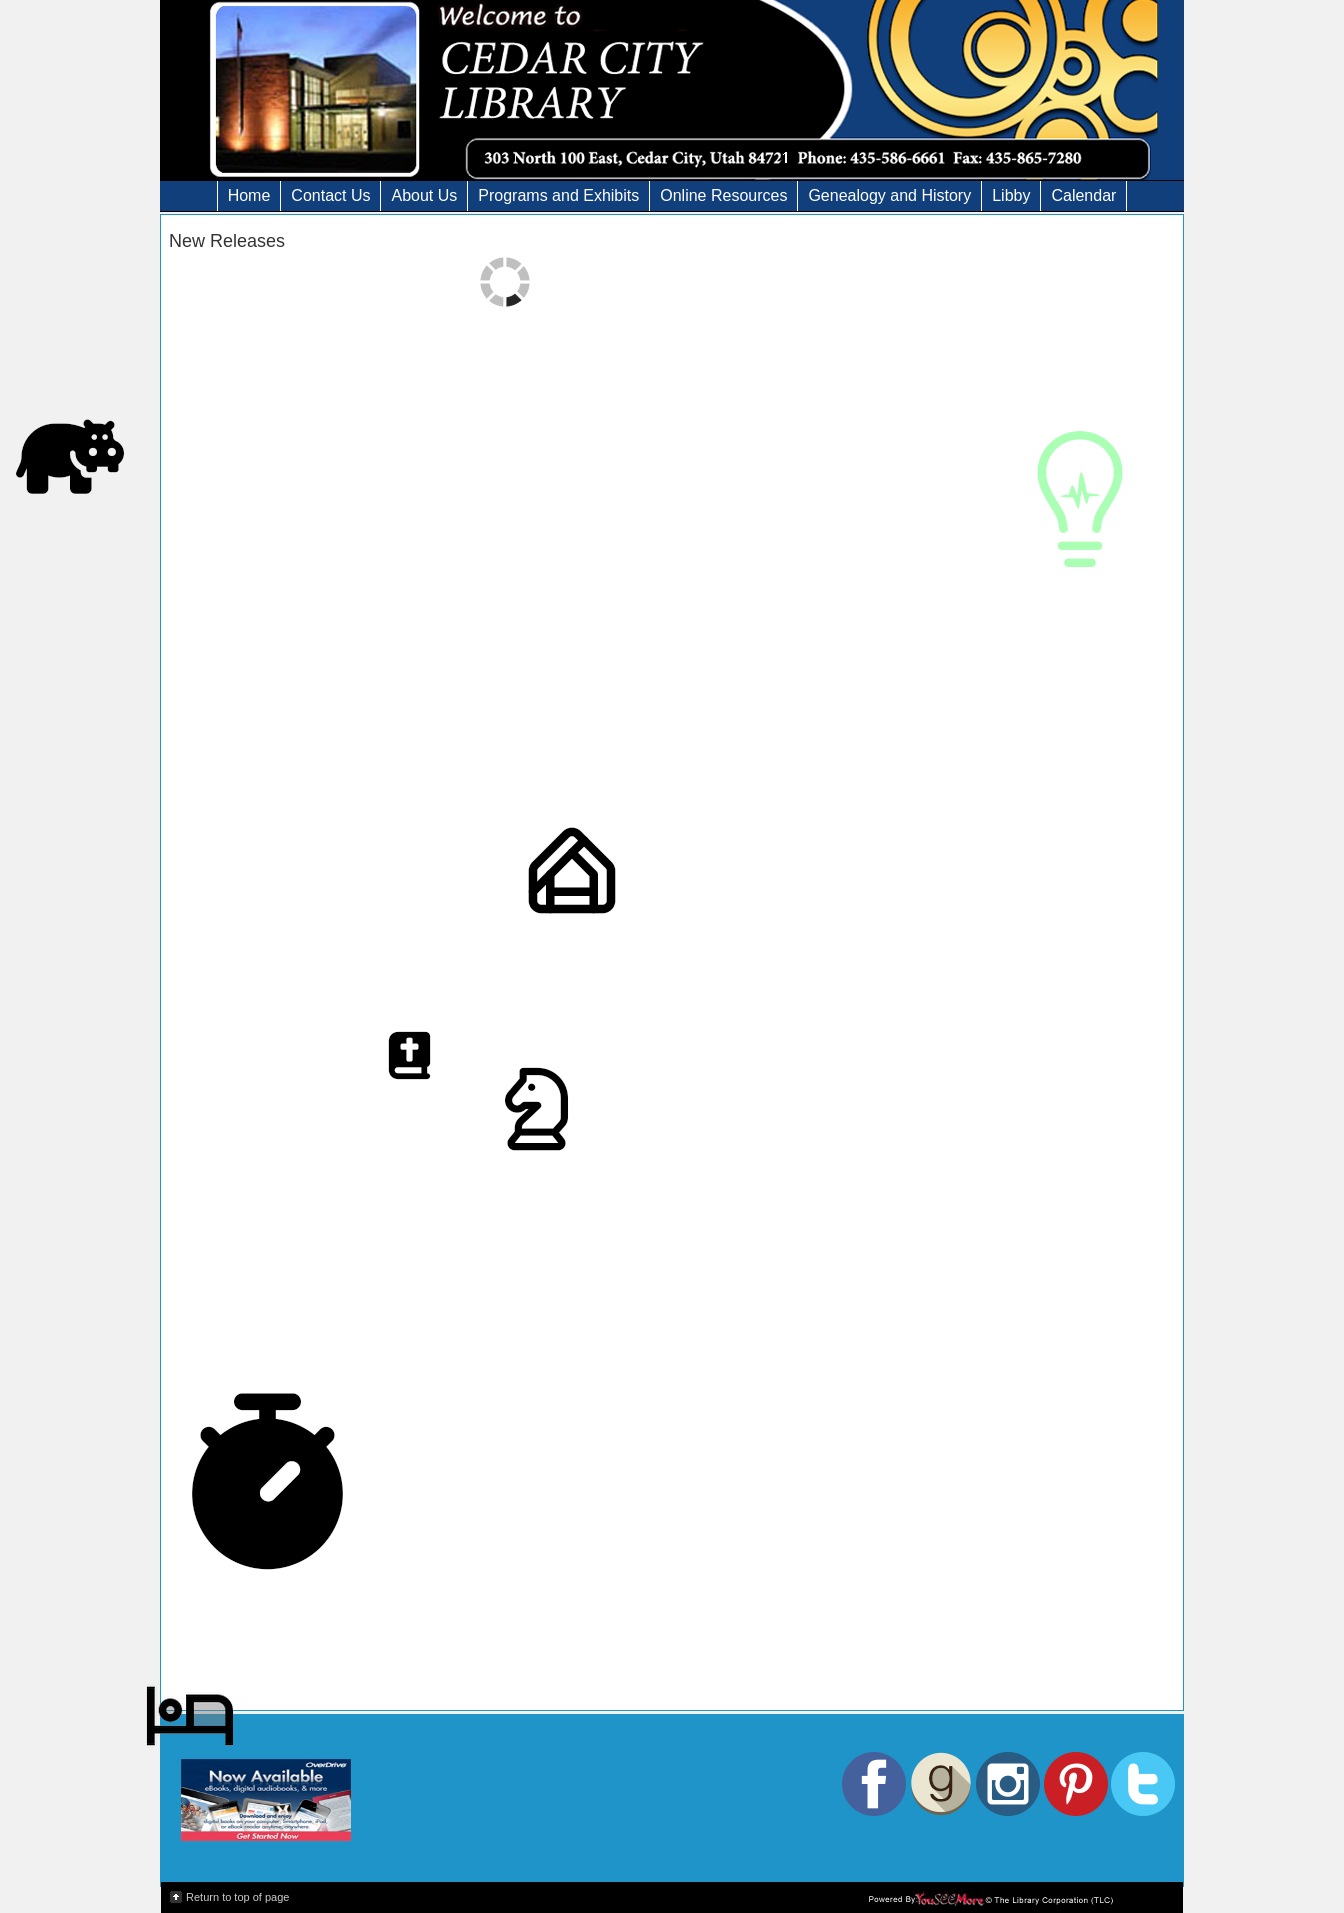 This screenshot has width=1344, height=1913. Describe the element at coordinates (536, 1111) in the screenshot. I see `play chess or access chess game` at that location.